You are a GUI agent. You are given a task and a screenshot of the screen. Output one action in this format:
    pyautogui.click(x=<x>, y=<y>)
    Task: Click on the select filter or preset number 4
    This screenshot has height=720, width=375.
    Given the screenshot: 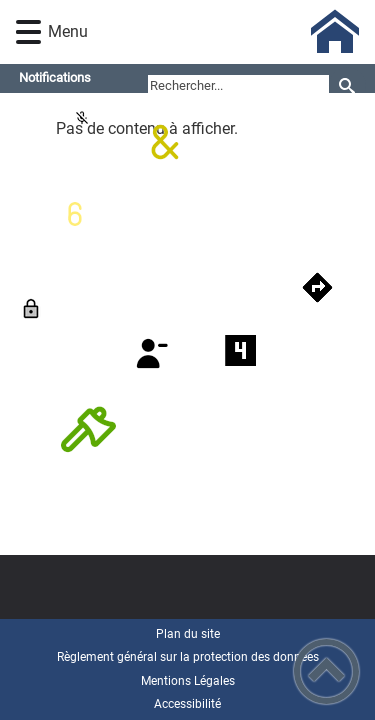 What is the action you would take?
    pyautogui.click(x=240, y=350)
    